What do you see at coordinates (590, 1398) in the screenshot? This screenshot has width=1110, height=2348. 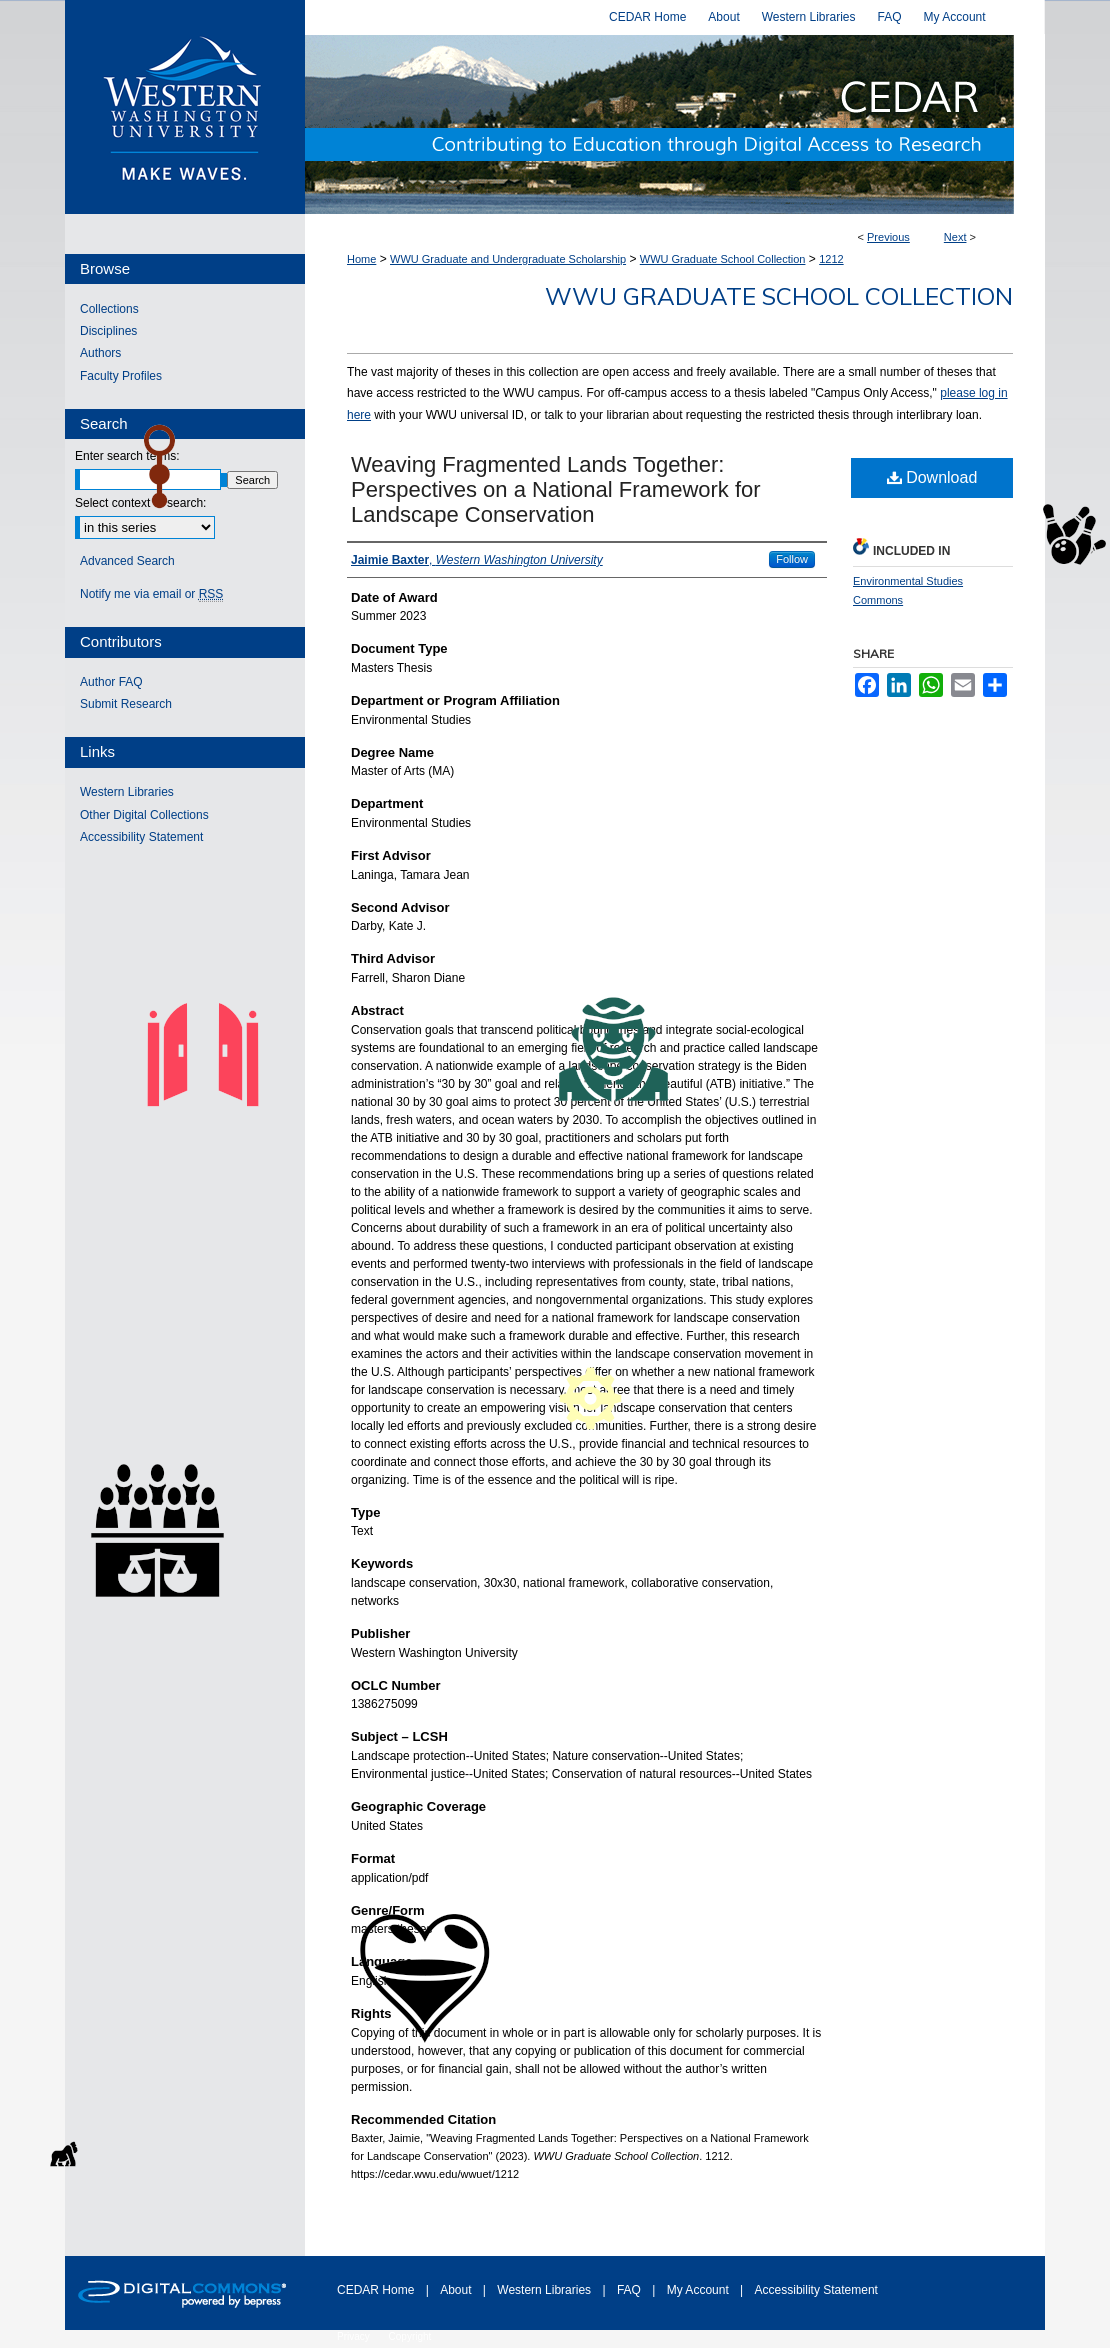 I see `access settings or preferences` at bounding box center [590, 1398].